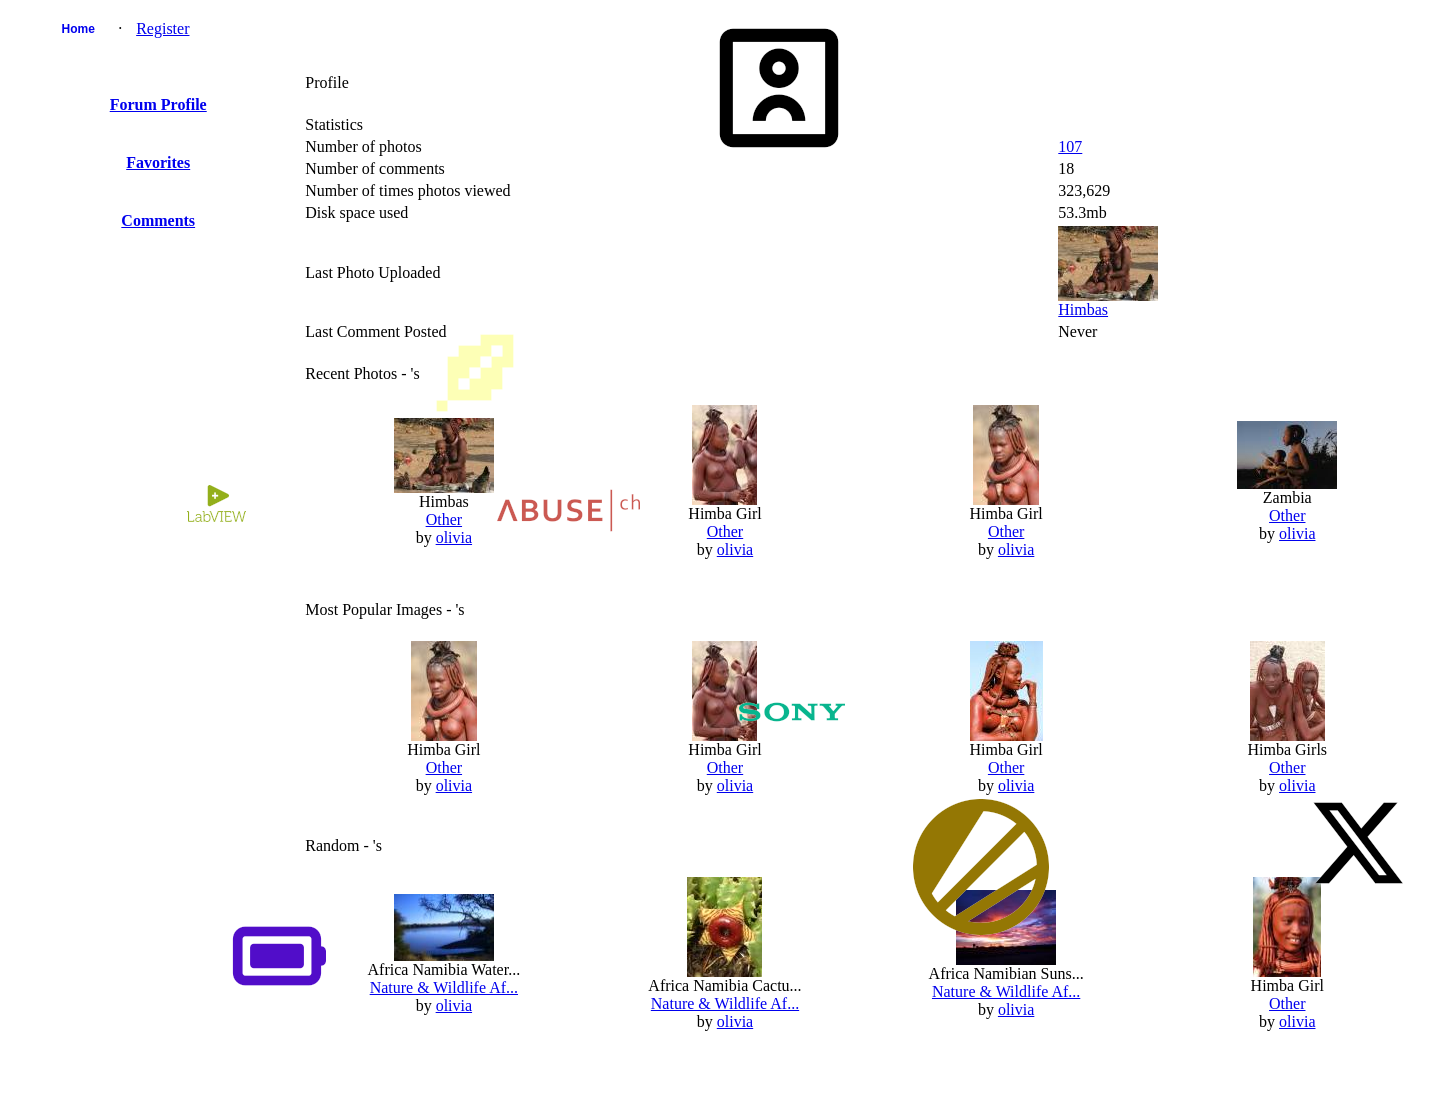 This screenshot has width=1447, height=1099. I want to click on sony brand or product identifier, so click(792, 712).